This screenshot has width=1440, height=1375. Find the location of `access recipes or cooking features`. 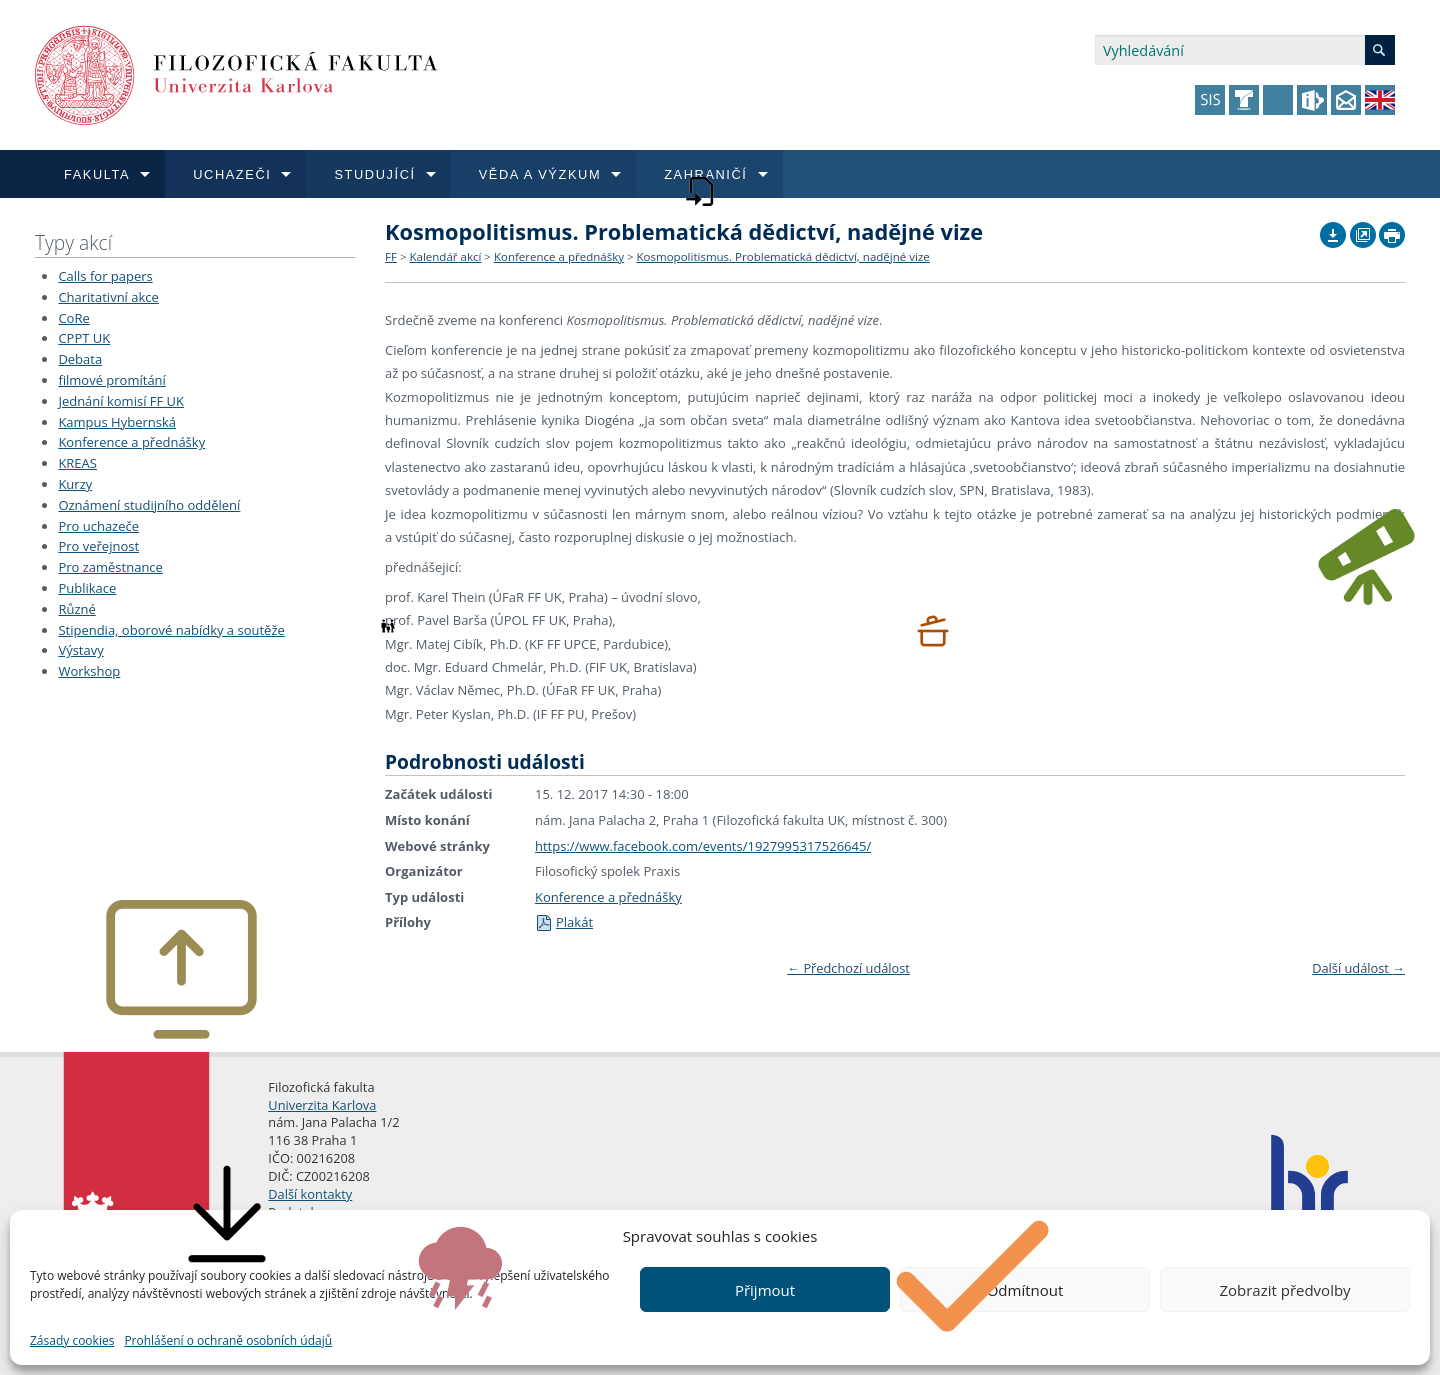

access recipes or cooking features is located at coordinates (933, 631).